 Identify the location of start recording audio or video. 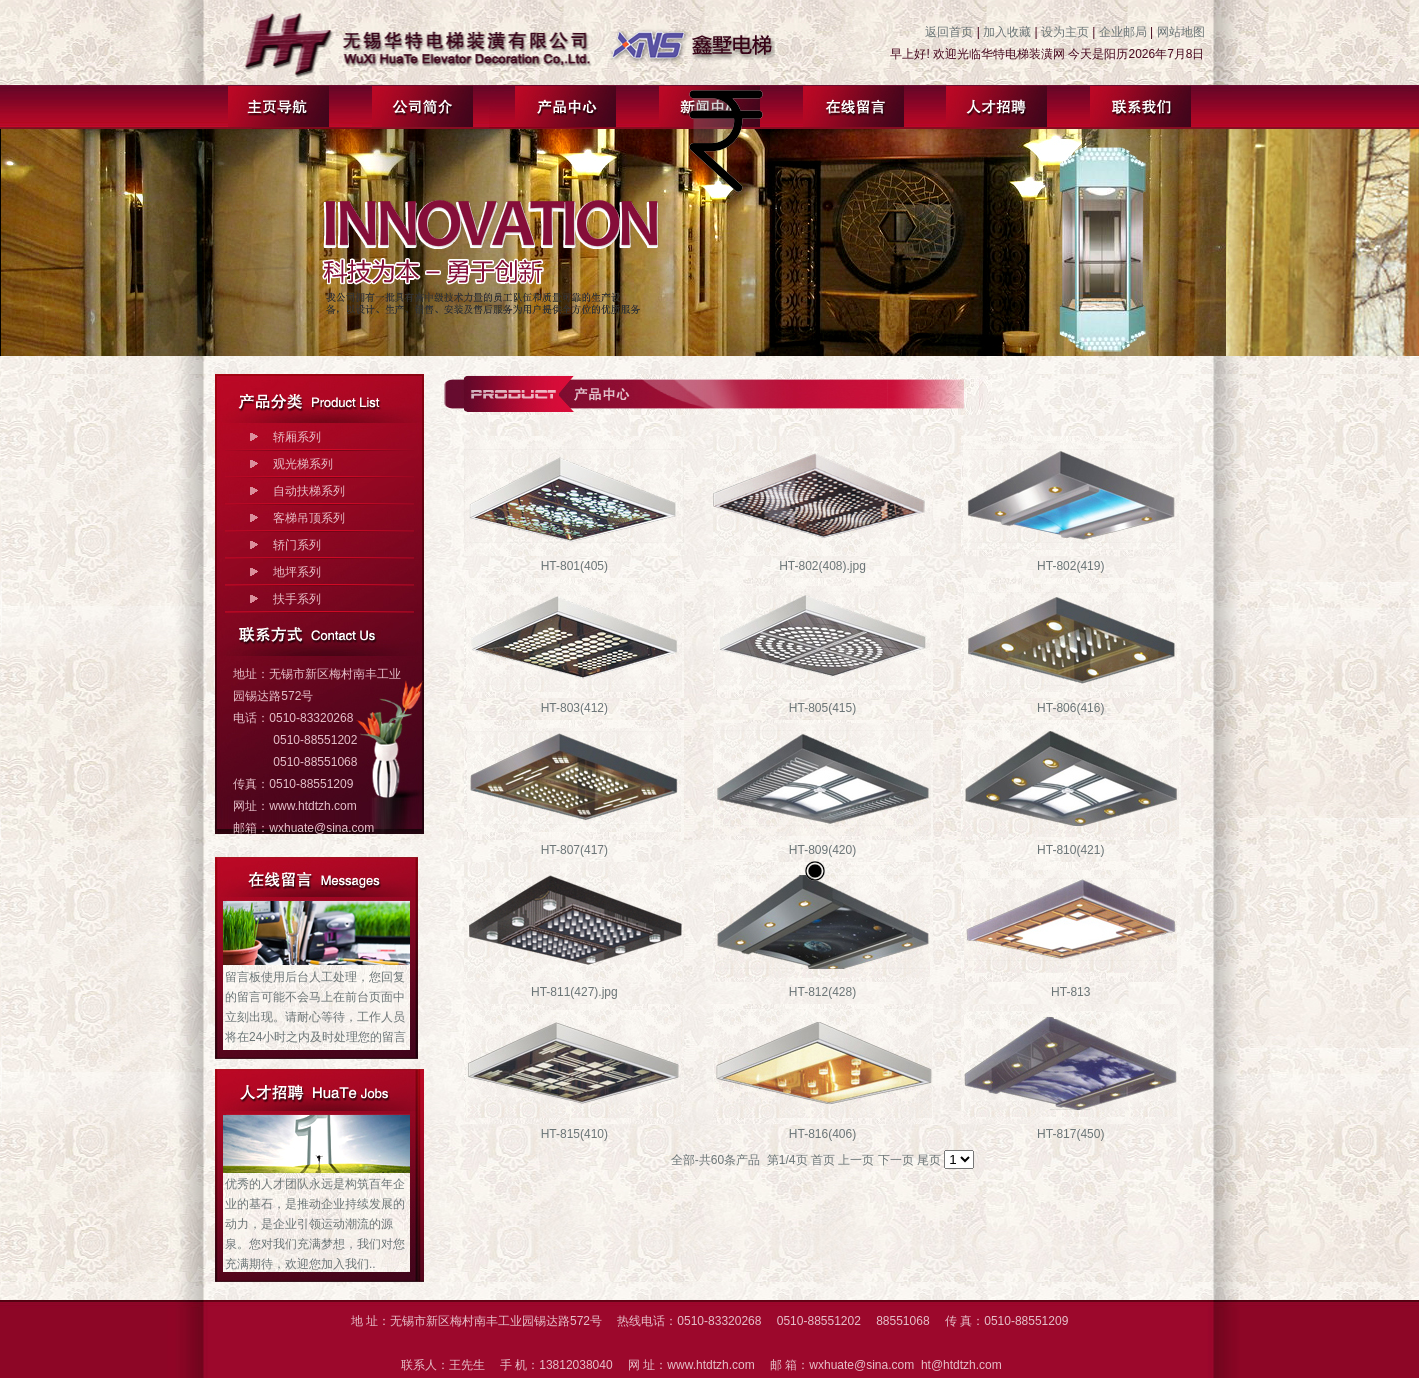
(815, 871).